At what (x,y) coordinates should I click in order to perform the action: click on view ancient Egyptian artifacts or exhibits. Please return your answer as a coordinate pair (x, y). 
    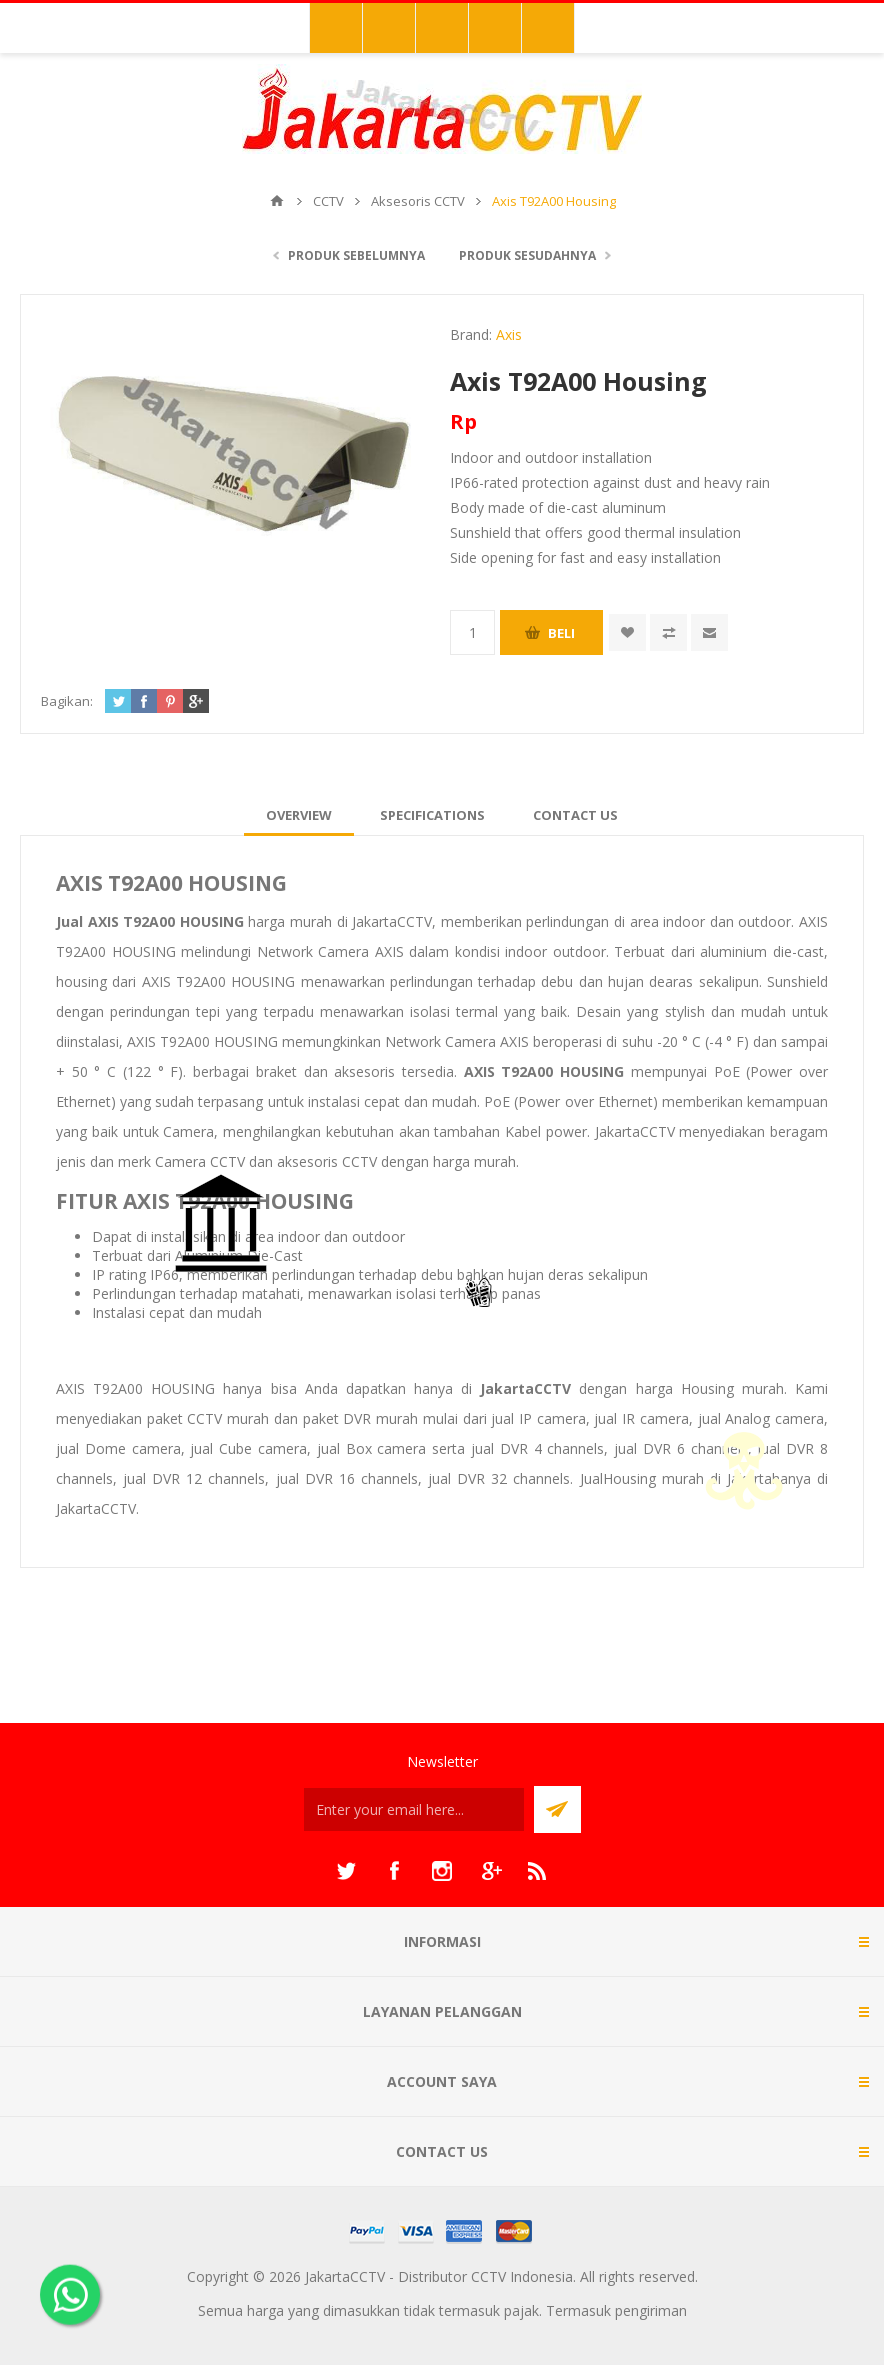
    Looking at the image, I should click on (478, 1292).